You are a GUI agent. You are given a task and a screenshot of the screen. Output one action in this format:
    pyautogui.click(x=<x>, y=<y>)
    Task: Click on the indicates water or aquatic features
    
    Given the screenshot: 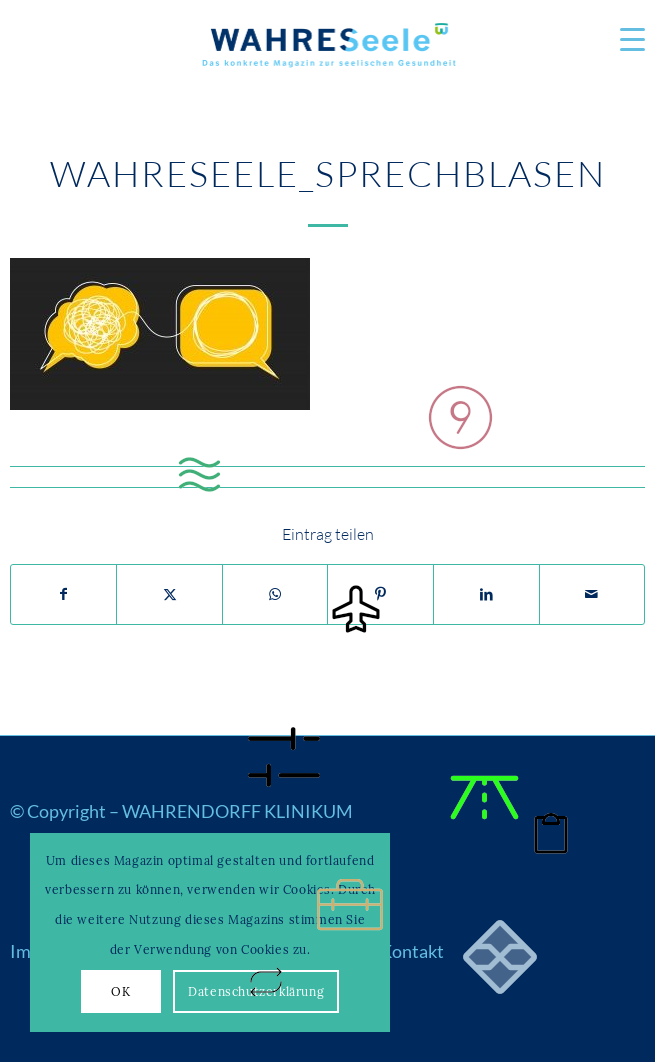 What is the action you would take?
    pyautogui.click(x=199, y=474)
    